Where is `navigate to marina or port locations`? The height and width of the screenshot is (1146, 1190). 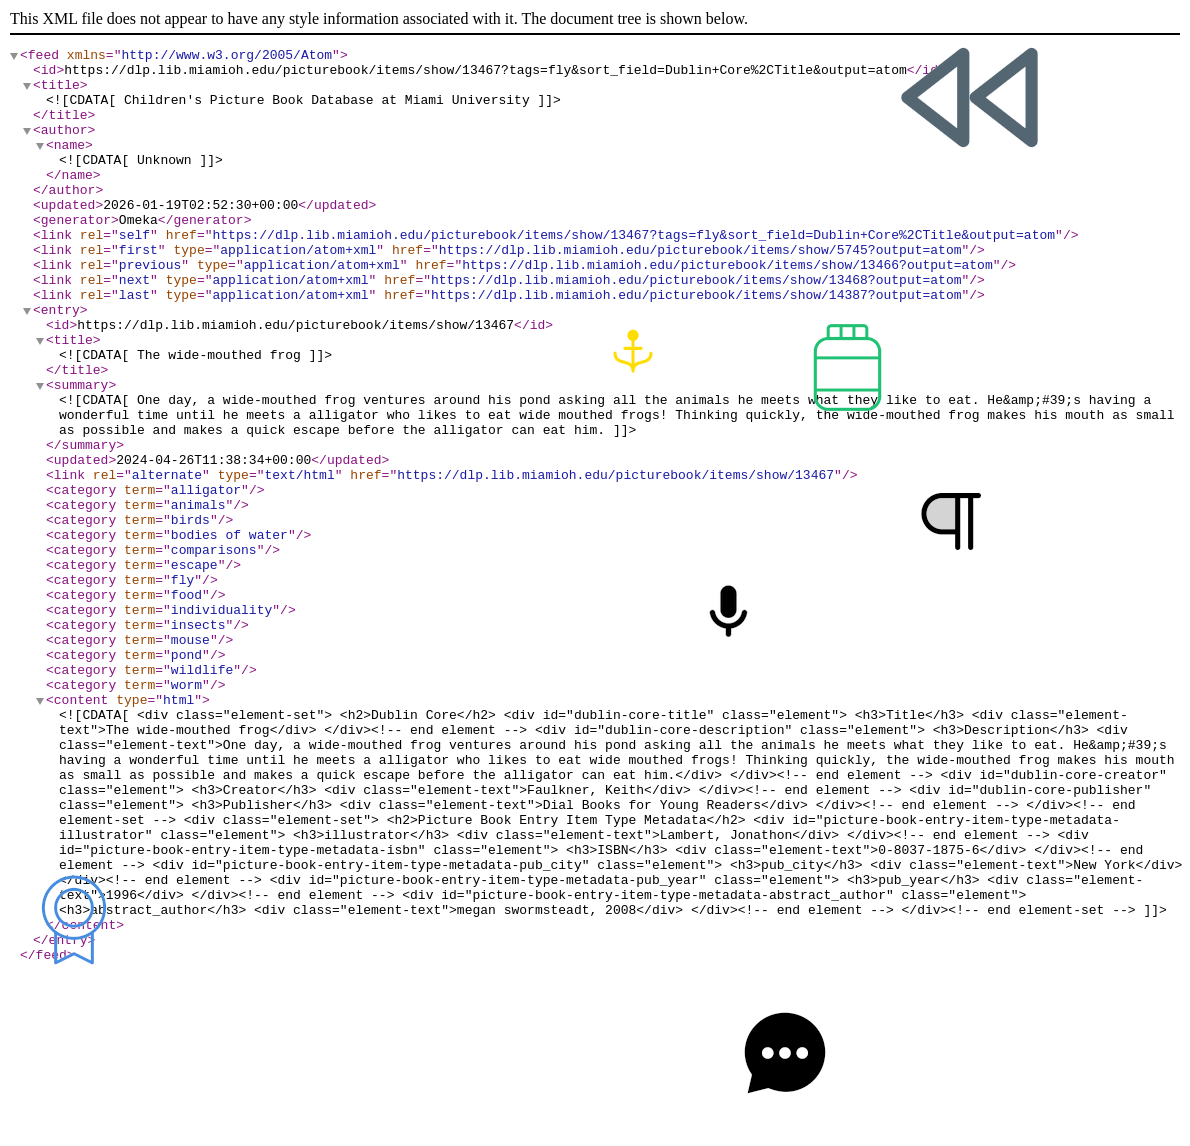
navigate to marina or port locations is located at coordinates (633, 350).